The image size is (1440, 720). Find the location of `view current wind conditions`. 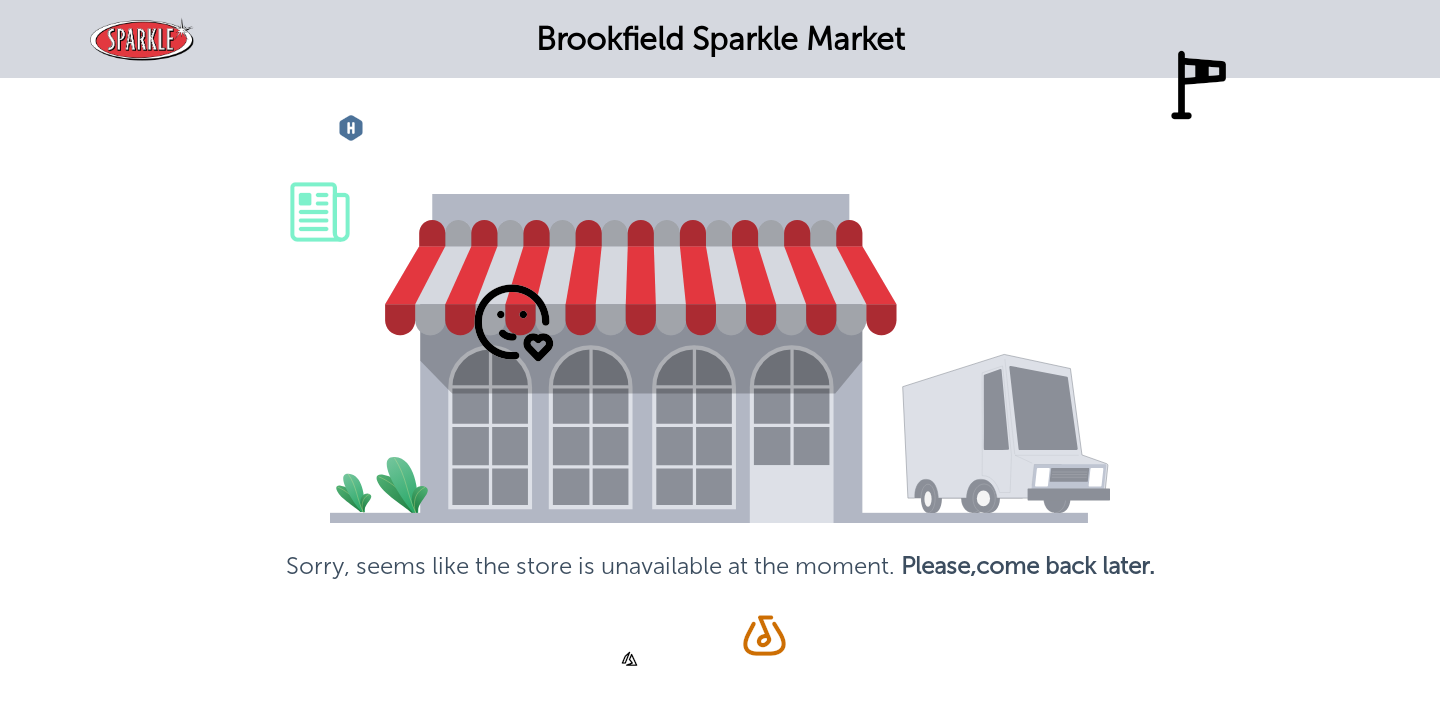

view current wind conditions is located at coordinates (1202, 85).